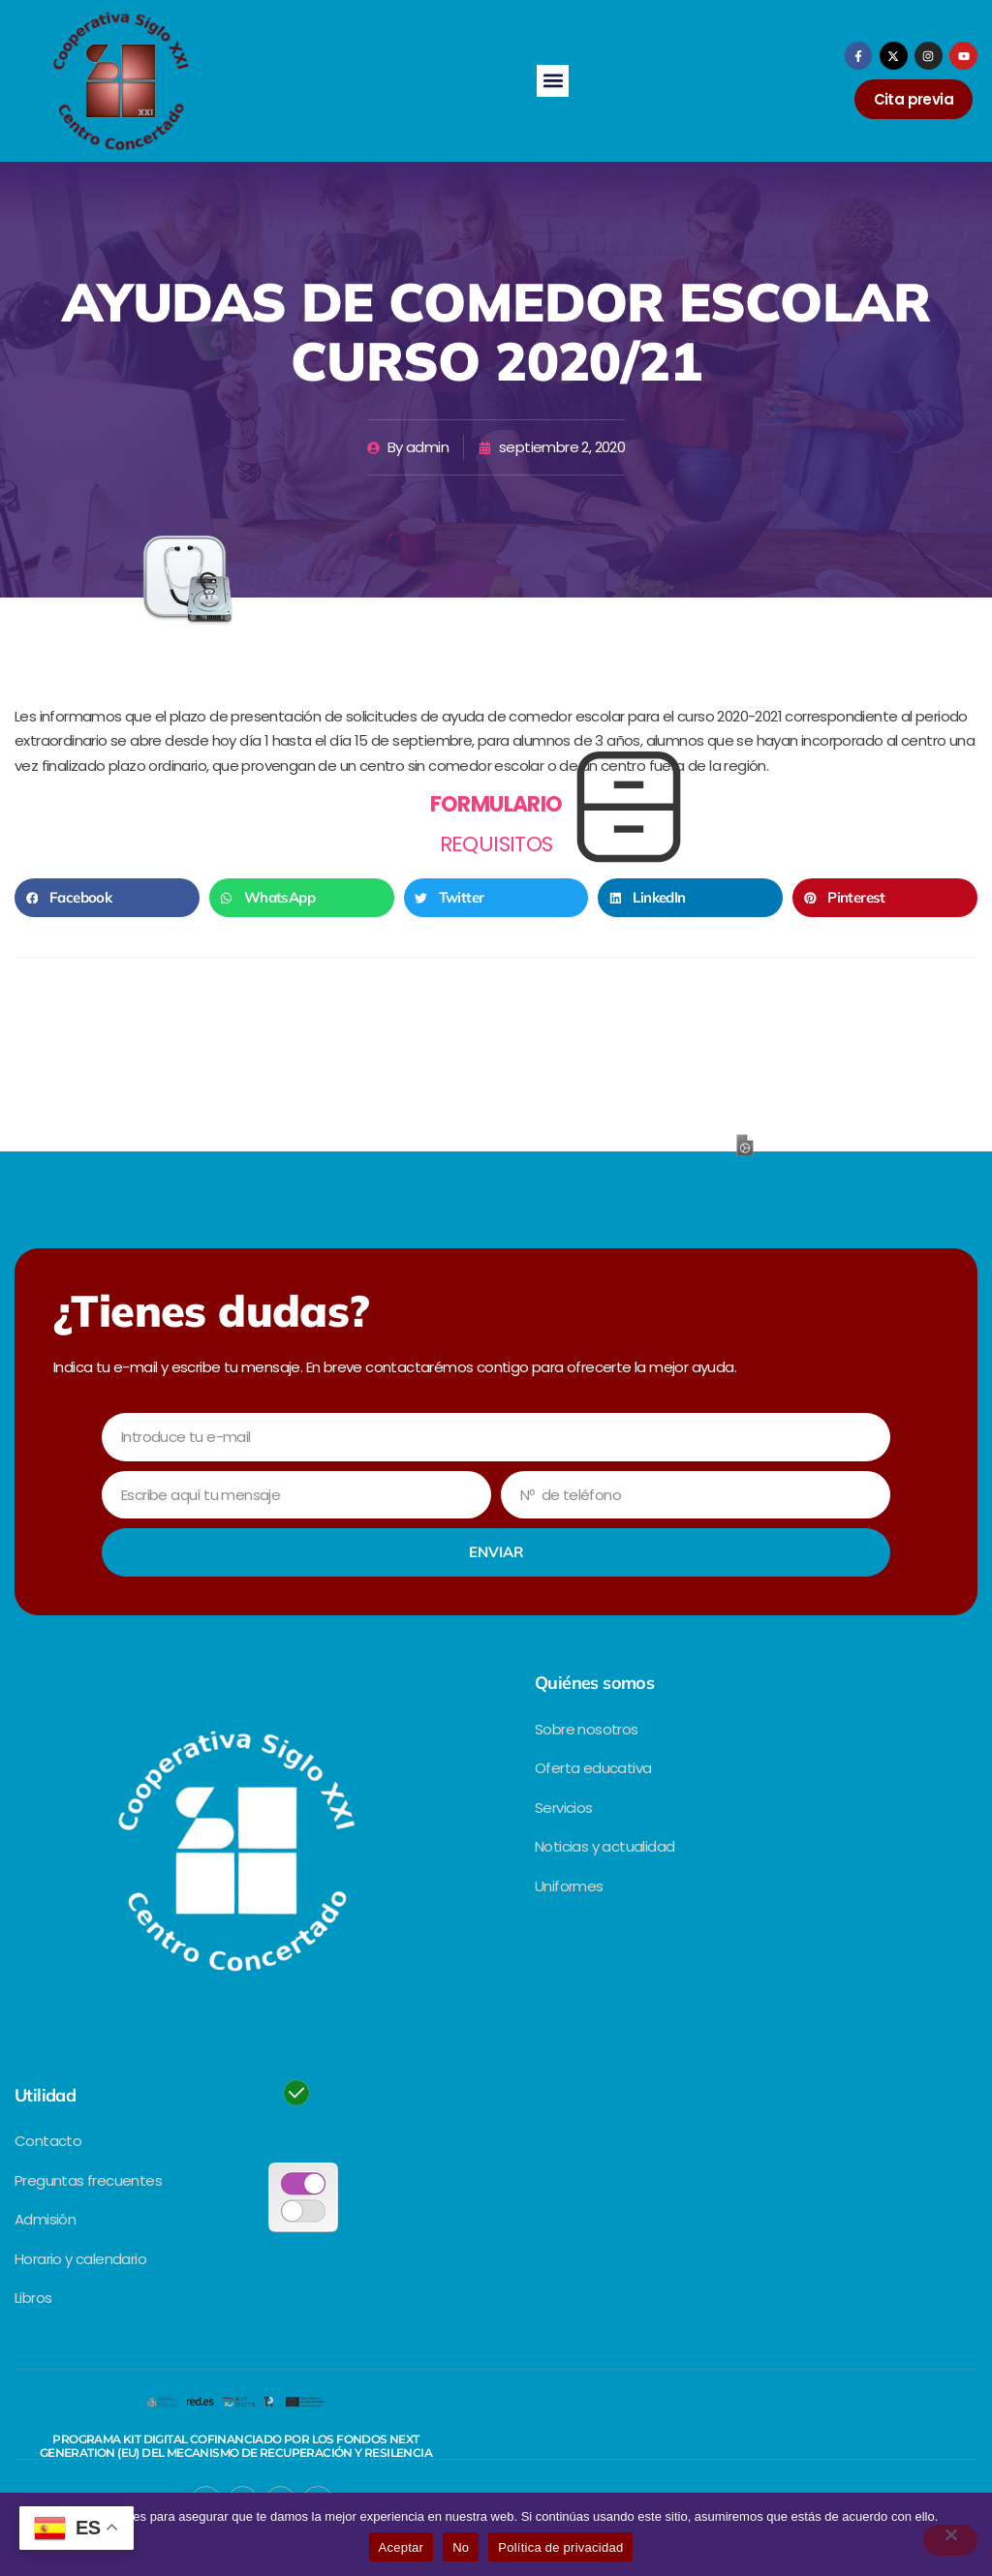 This screenshot has height=2576, width=992. Describe the element at coordinates (745, 1146) in the screenshot. I see `a desktop application or executable file` at that location.